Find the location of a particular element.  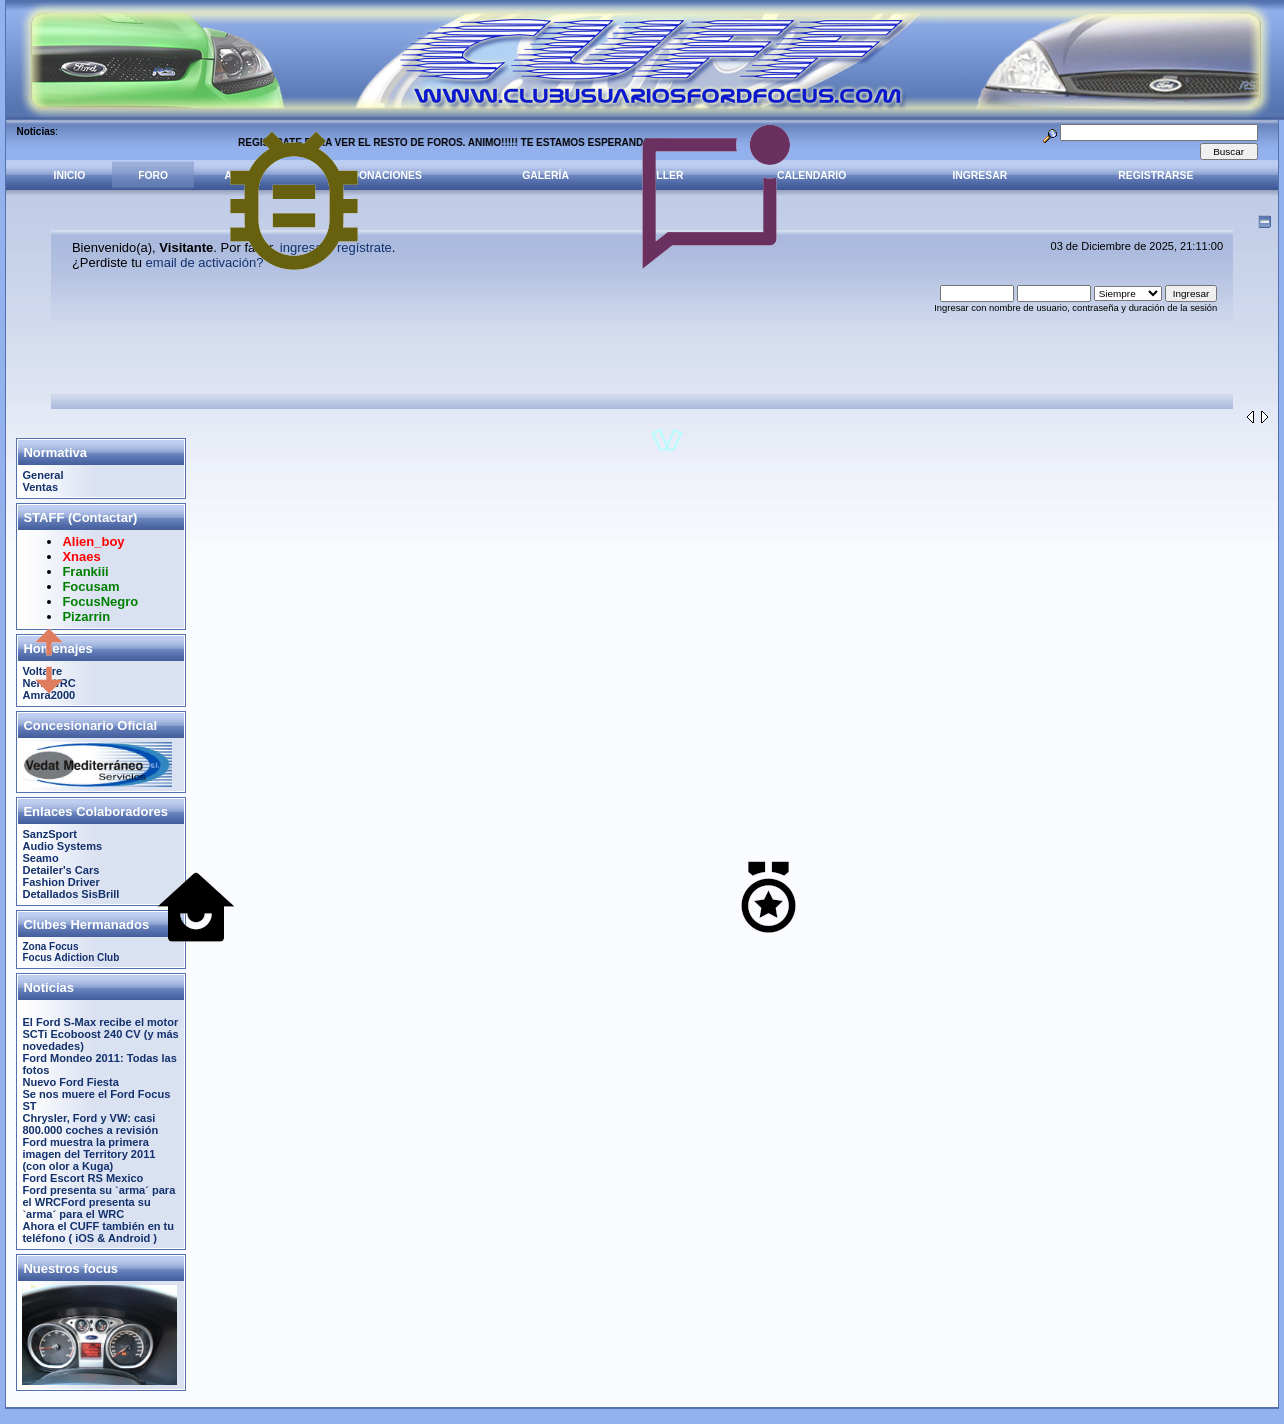

view achievements or awards is located at coordinates (768, 895).